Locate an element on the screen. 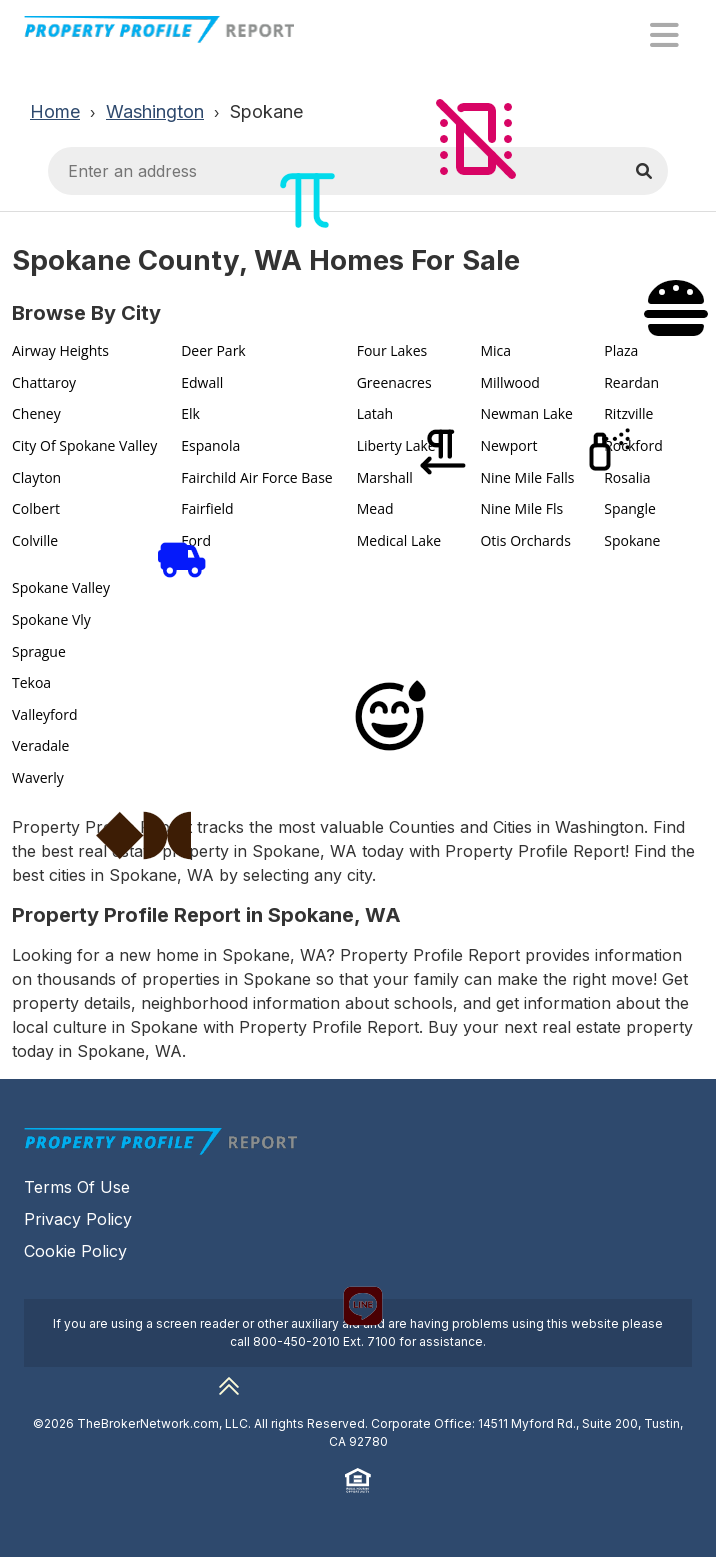 The width and height of the screenshot is (716, 1557). access mathematical constants or formulas is located at coordinates (307, 200).